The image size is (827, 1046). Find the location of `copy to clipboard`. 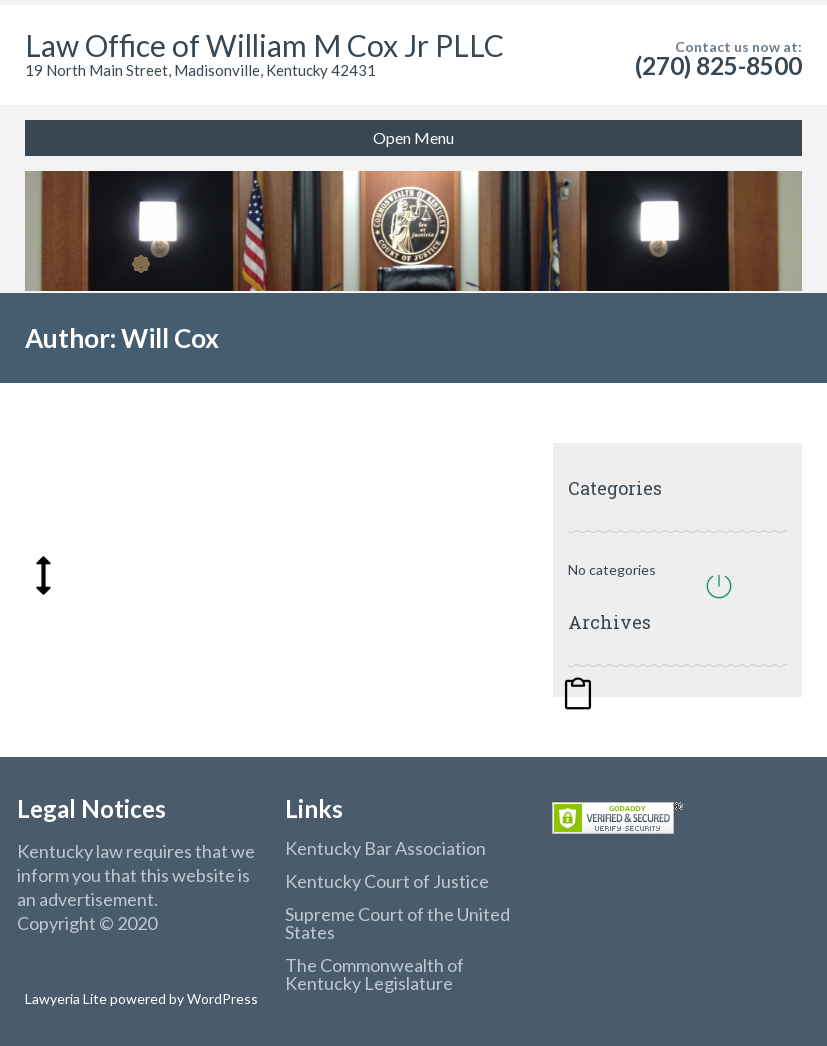

copy to clipboard is located at coordinates (578, 694).